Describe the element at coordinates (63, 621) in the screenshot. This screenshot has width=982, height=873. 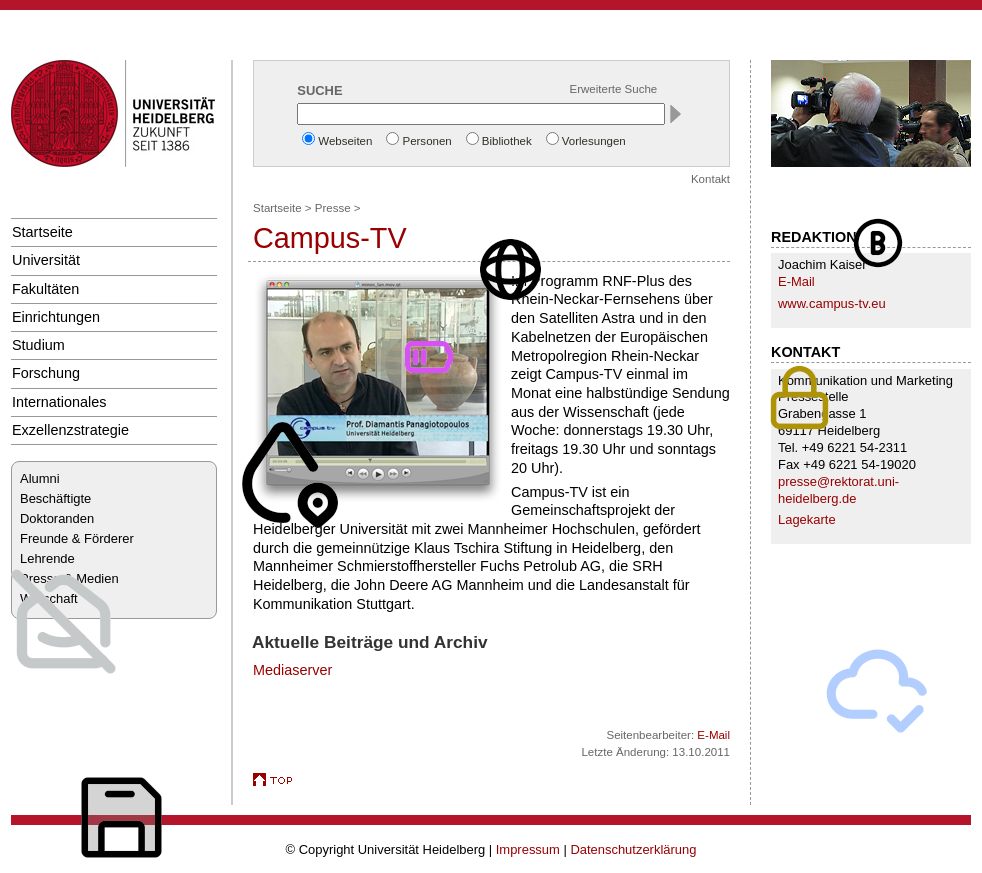
I see `smart home controls are disabled` at that location.